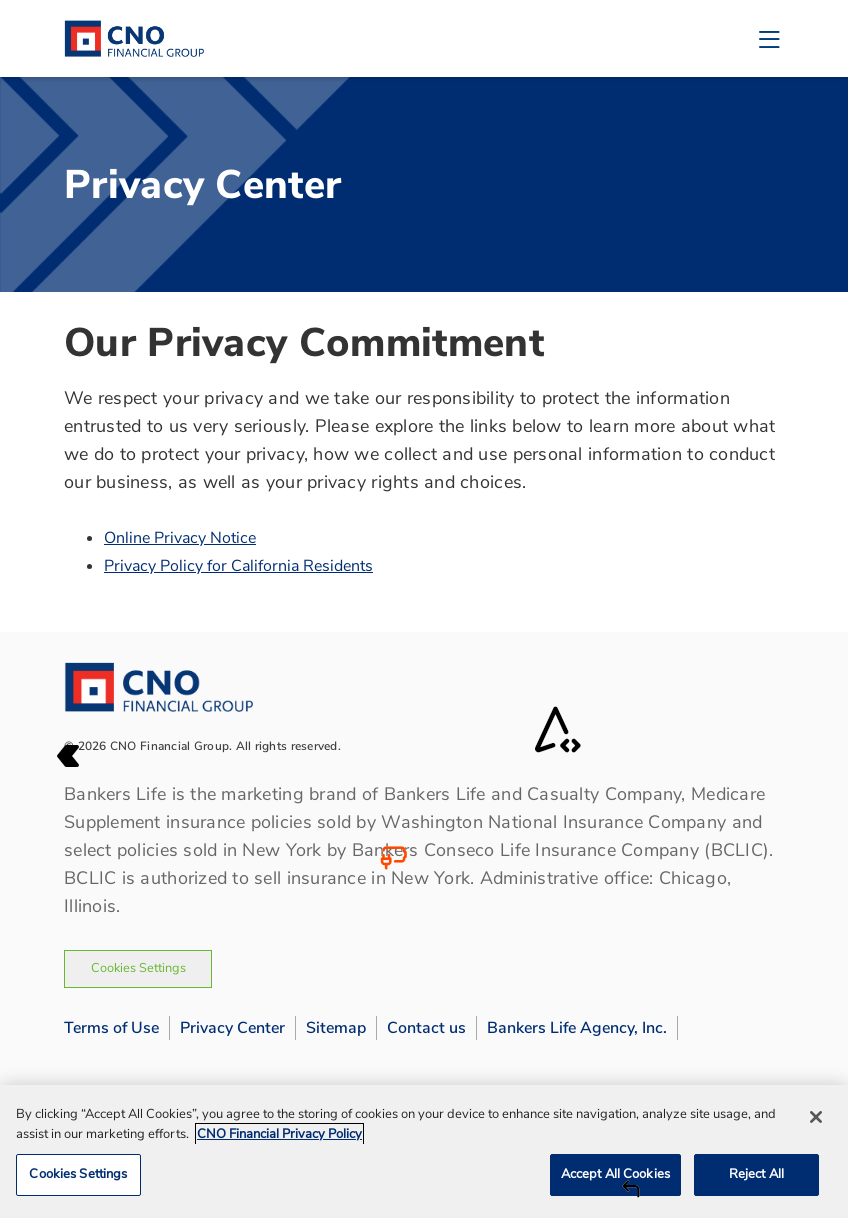  I want to click on navigate to the previous item or section, so click(68, 756).